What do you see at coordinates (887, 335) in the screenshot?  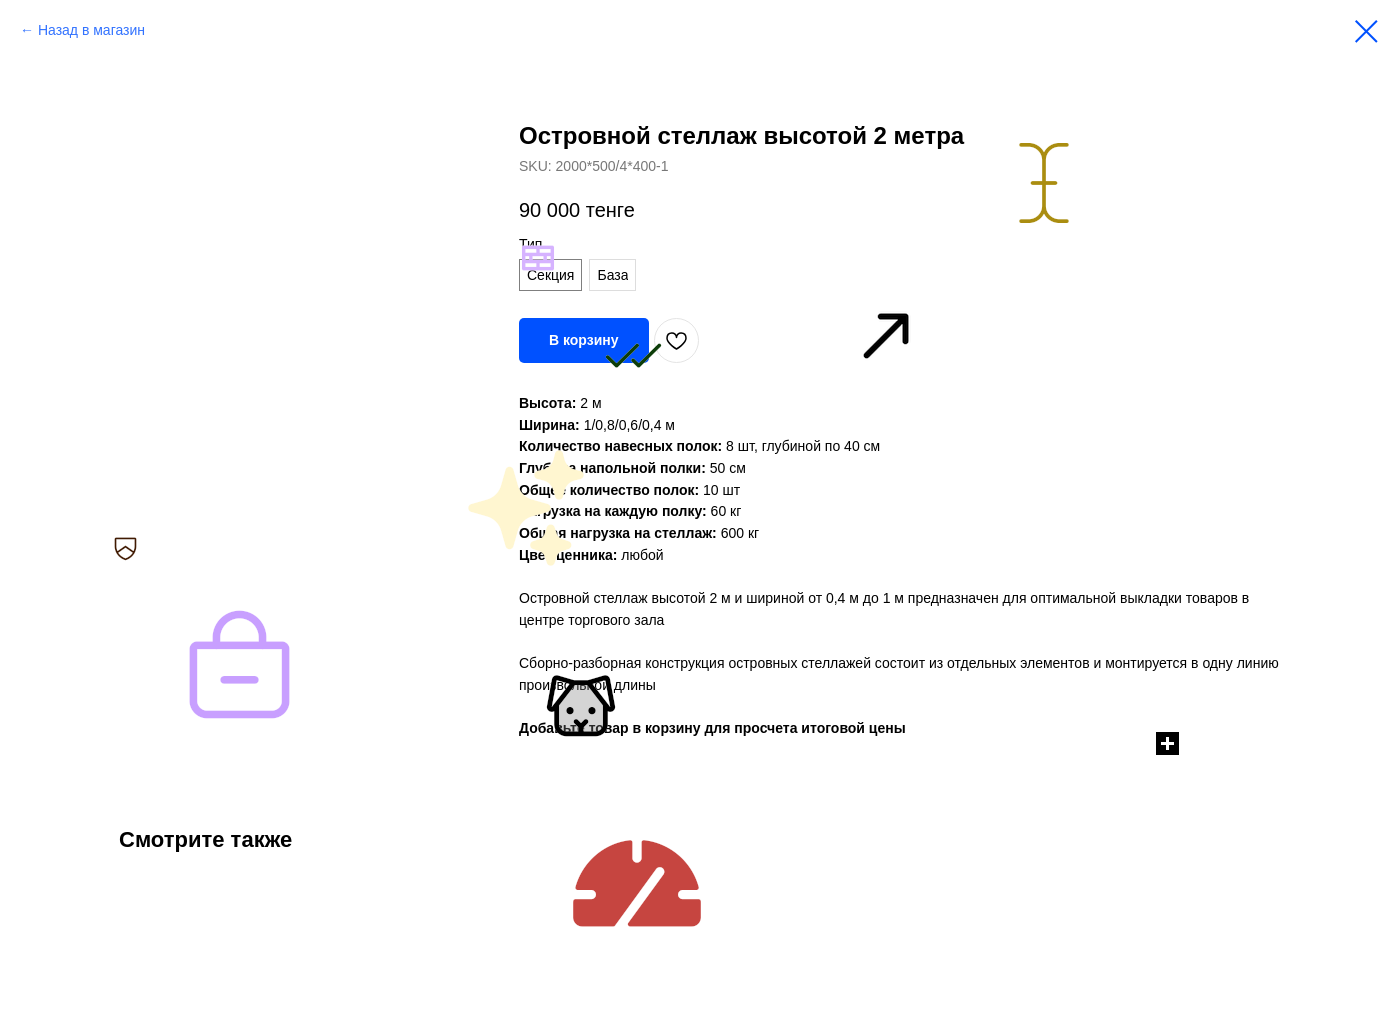 I see `indicates an outgoing call was made` at bounding box center [887, 335].